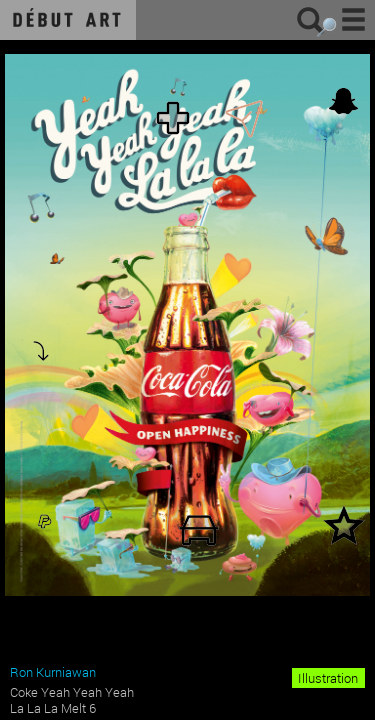 The height and width of the screenshot is (720, 375). What do you see at coordinates (41, 351) in the screenshot?
I see `redirect or forward content downward` at bounding box center [41, 351].